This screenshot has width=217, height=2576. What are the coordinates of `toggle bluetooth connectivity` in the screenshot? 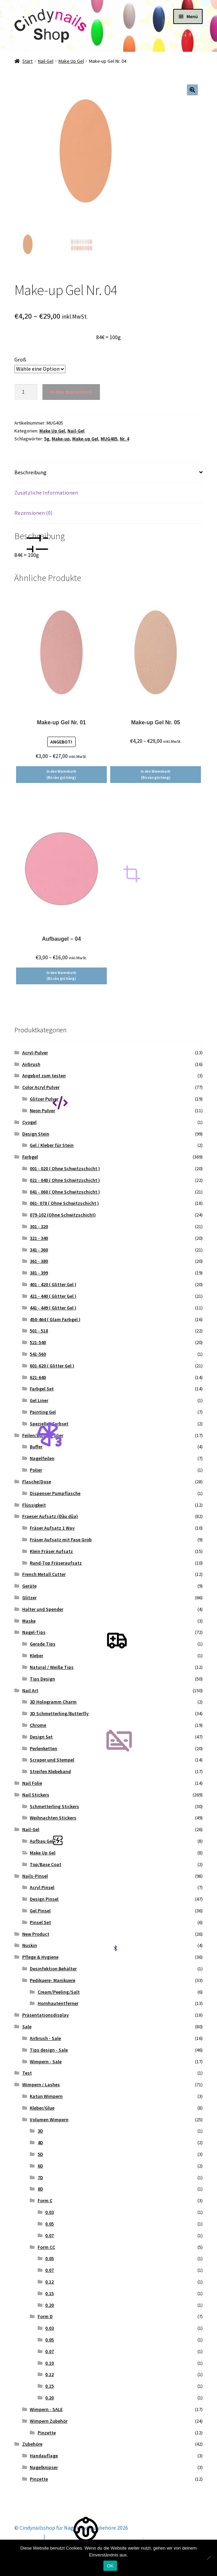 It's located at (115, 1948).